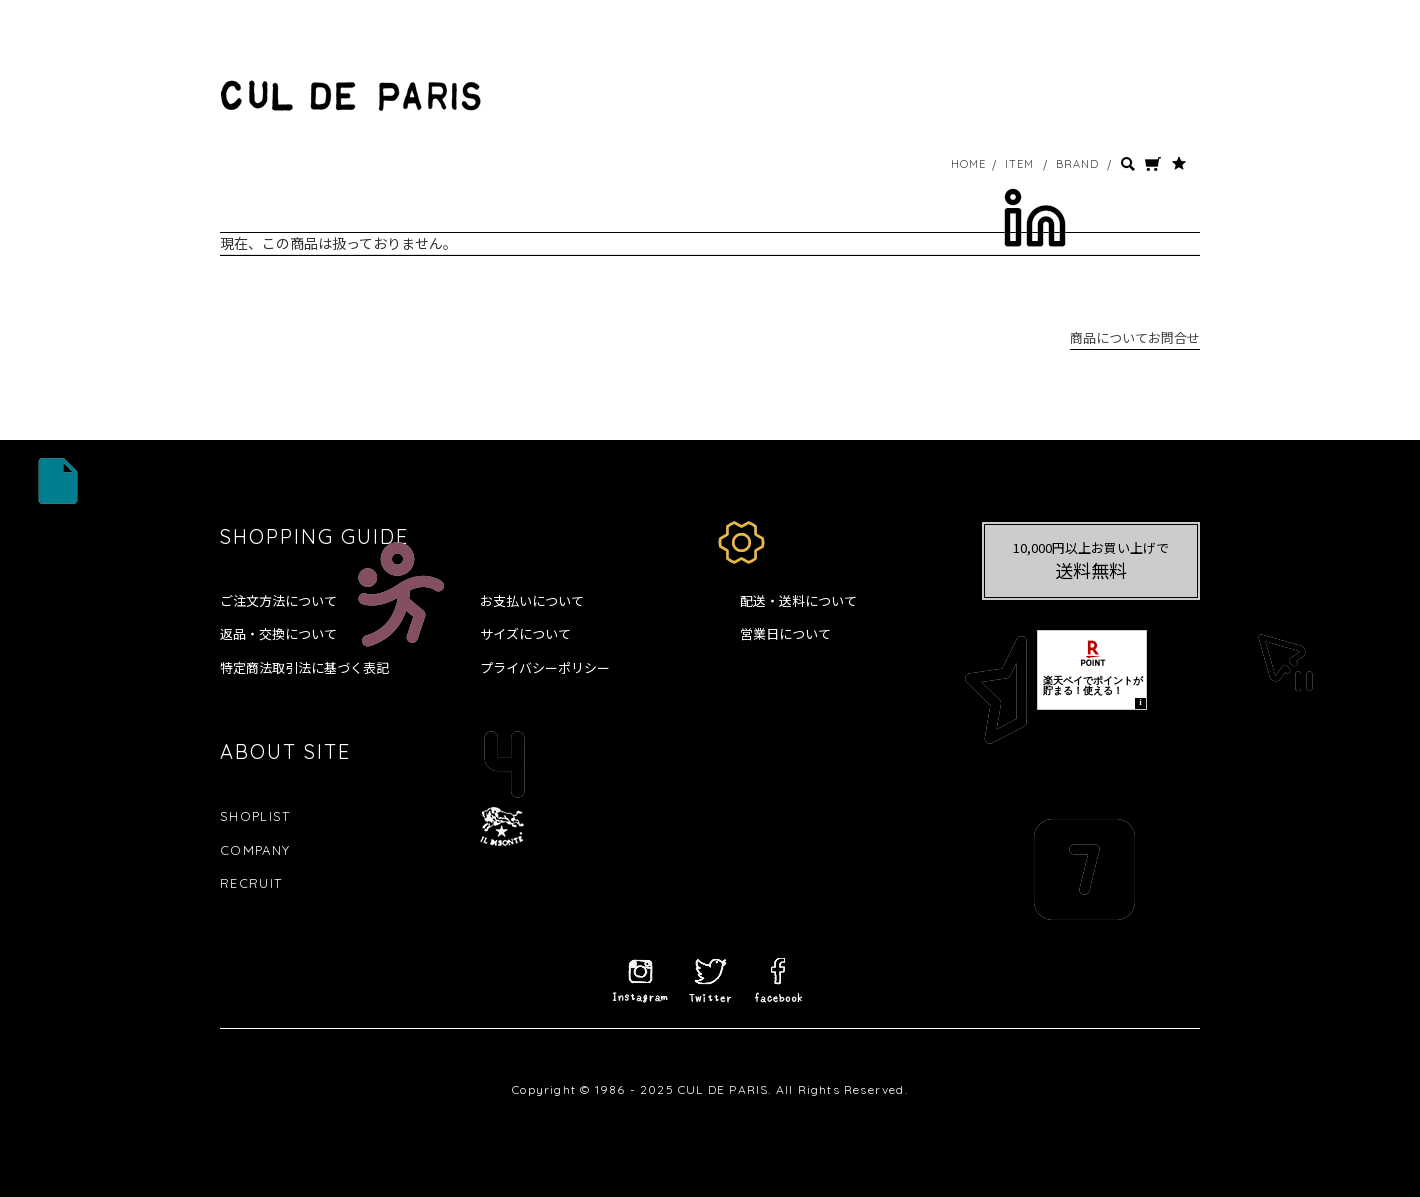 Image resolution: width=1420 pixels, height=1197 pixels. I want to click on pause cursor tracking or pointer activity, so click(1284, 660).